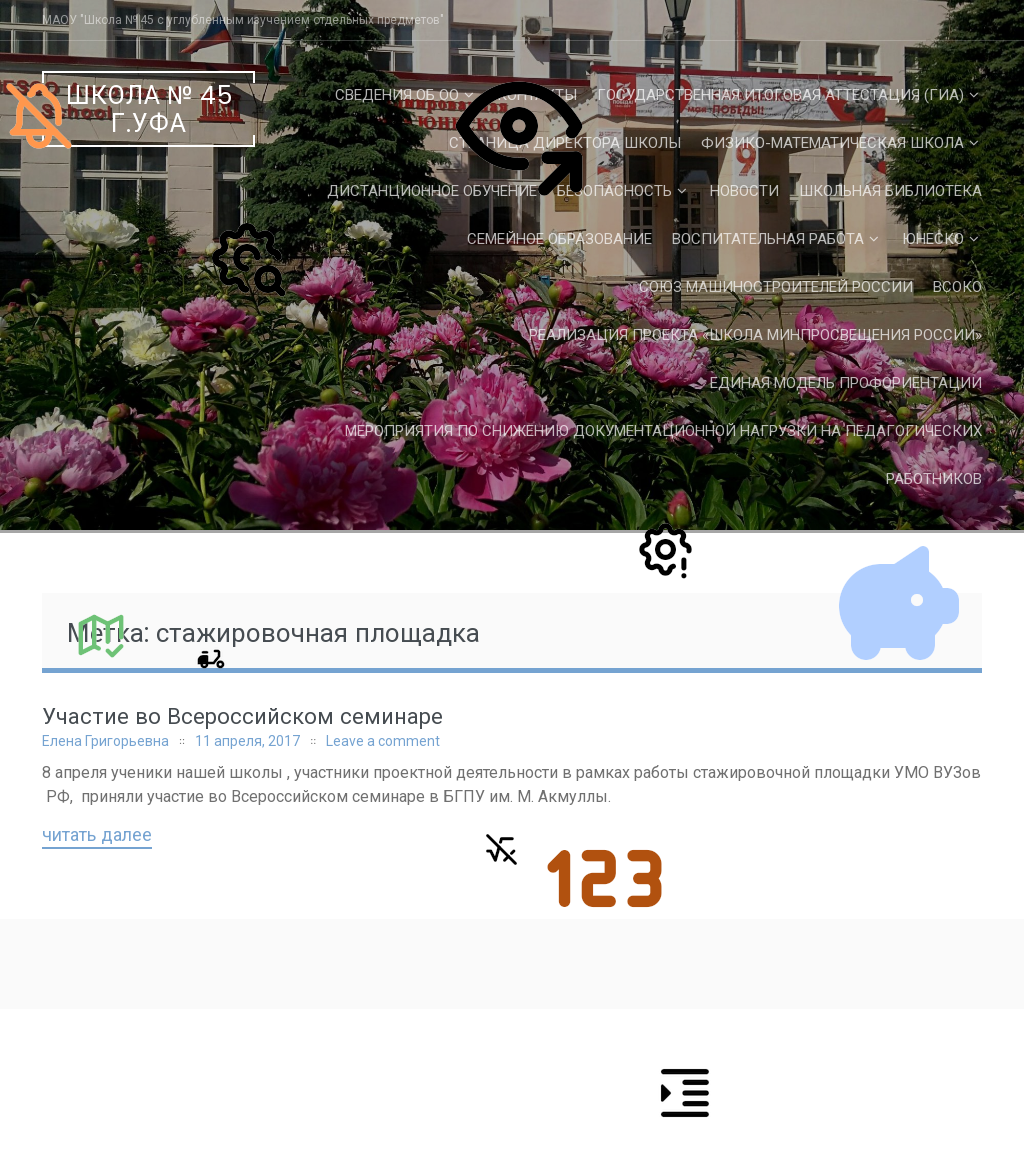 Image resolution: width=1024 pixels, height=1150 pixels. Describe the element at coordinates (685, 1093) in the screenshot. I see `increase text indentation` at that location.